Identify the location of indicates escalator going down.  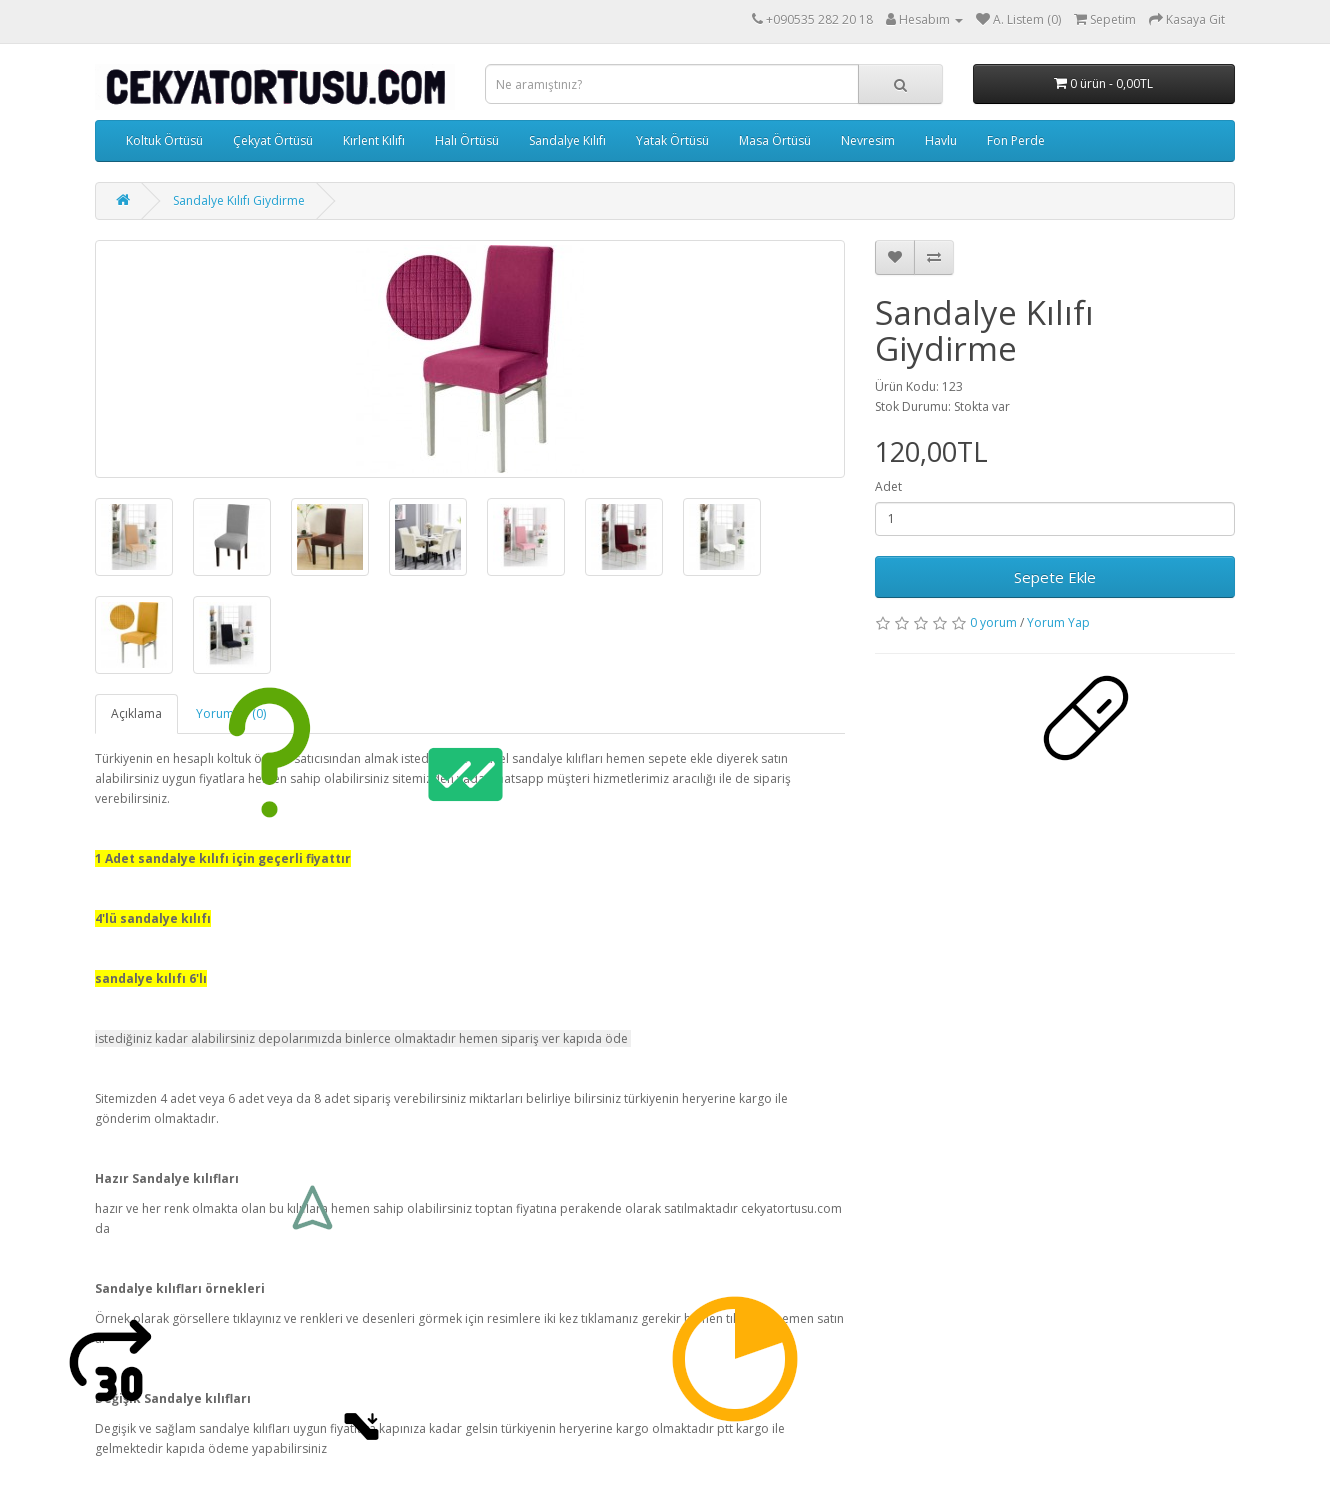
(361, 1426).